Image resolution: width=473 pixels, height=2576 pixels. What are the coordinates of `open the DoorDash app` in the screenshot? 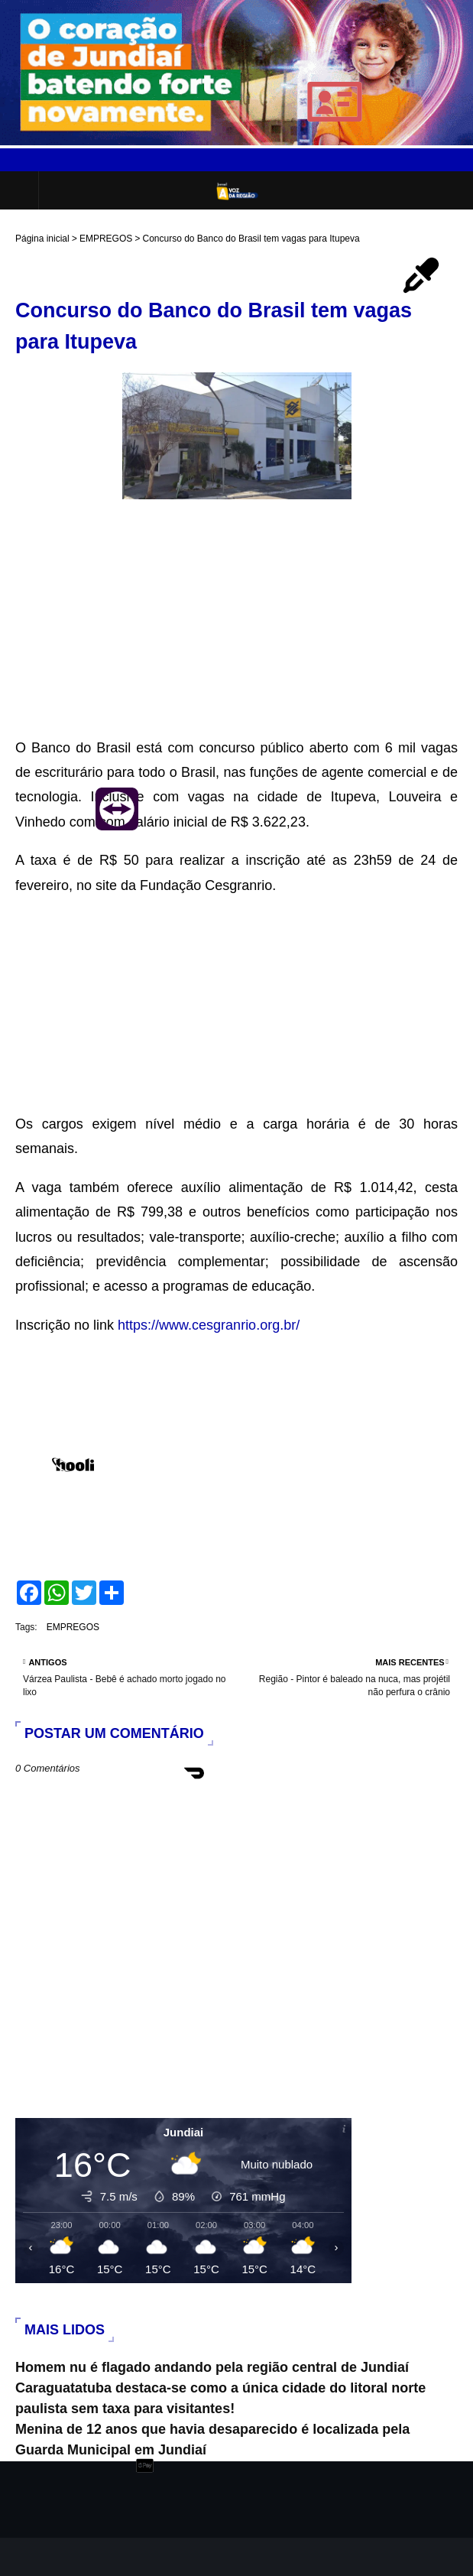 It's located at (194, 1773).